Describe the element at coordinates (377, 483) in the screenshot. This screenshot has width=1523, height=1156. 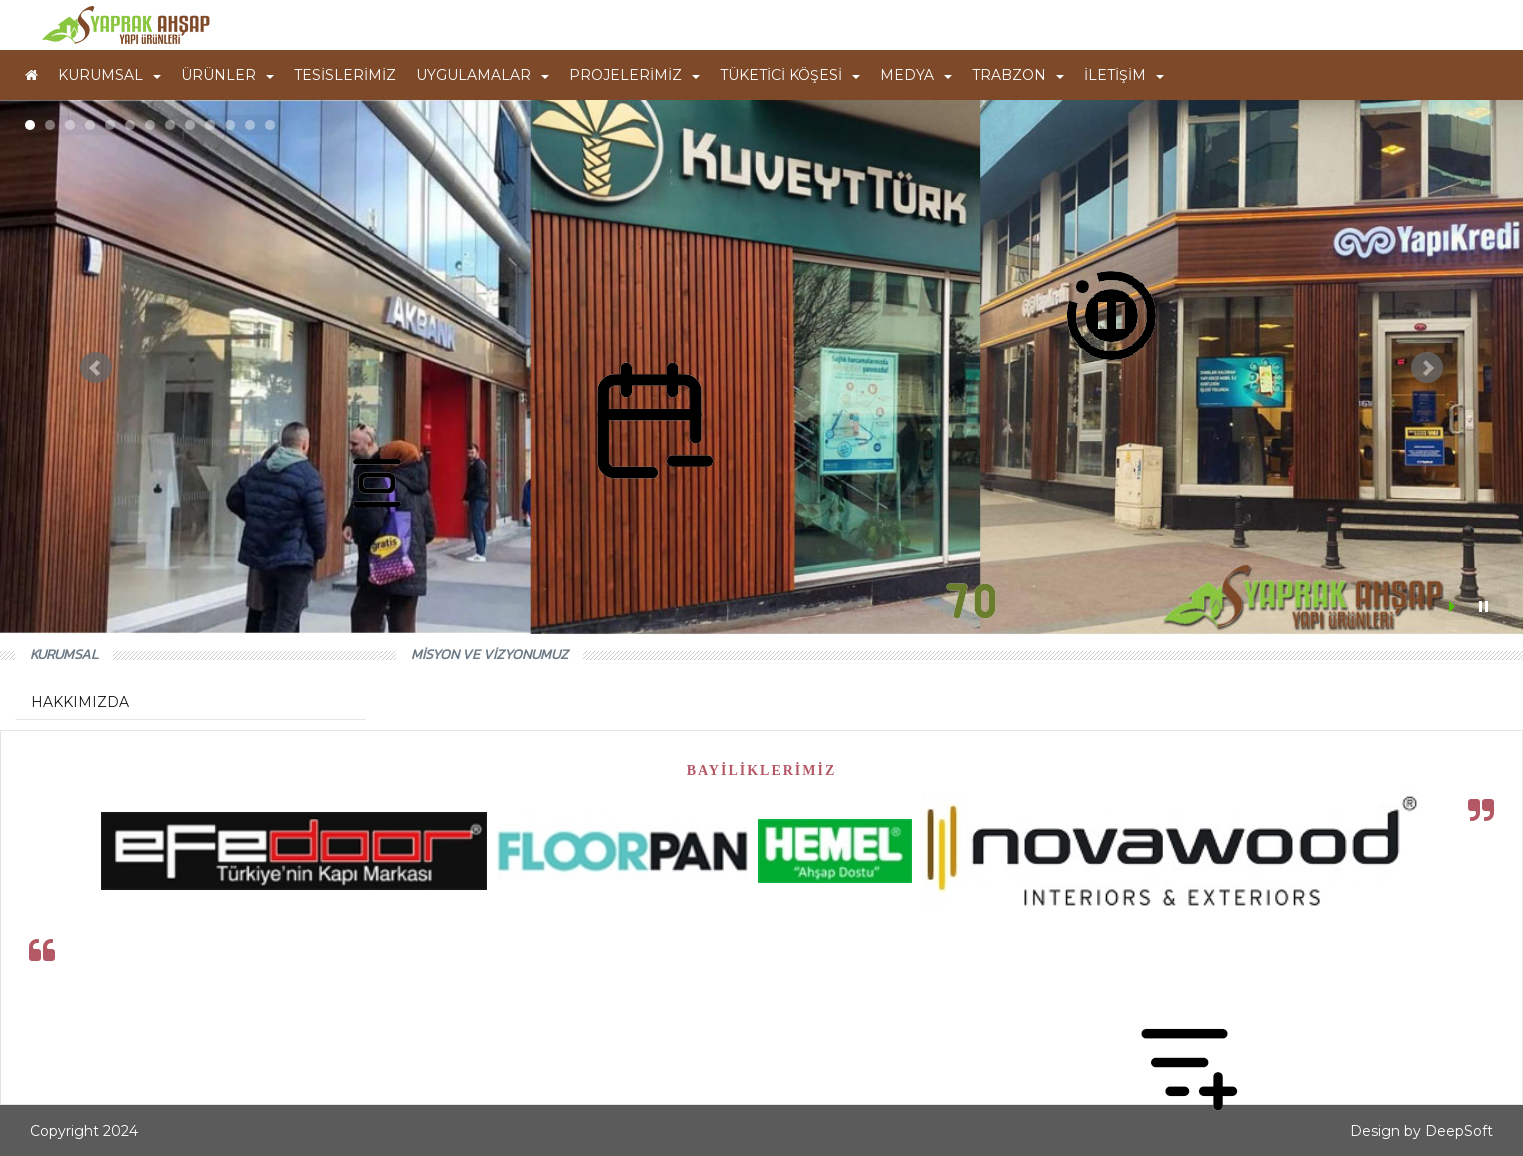
I see `distribute elements evenly horizontally` at that location.